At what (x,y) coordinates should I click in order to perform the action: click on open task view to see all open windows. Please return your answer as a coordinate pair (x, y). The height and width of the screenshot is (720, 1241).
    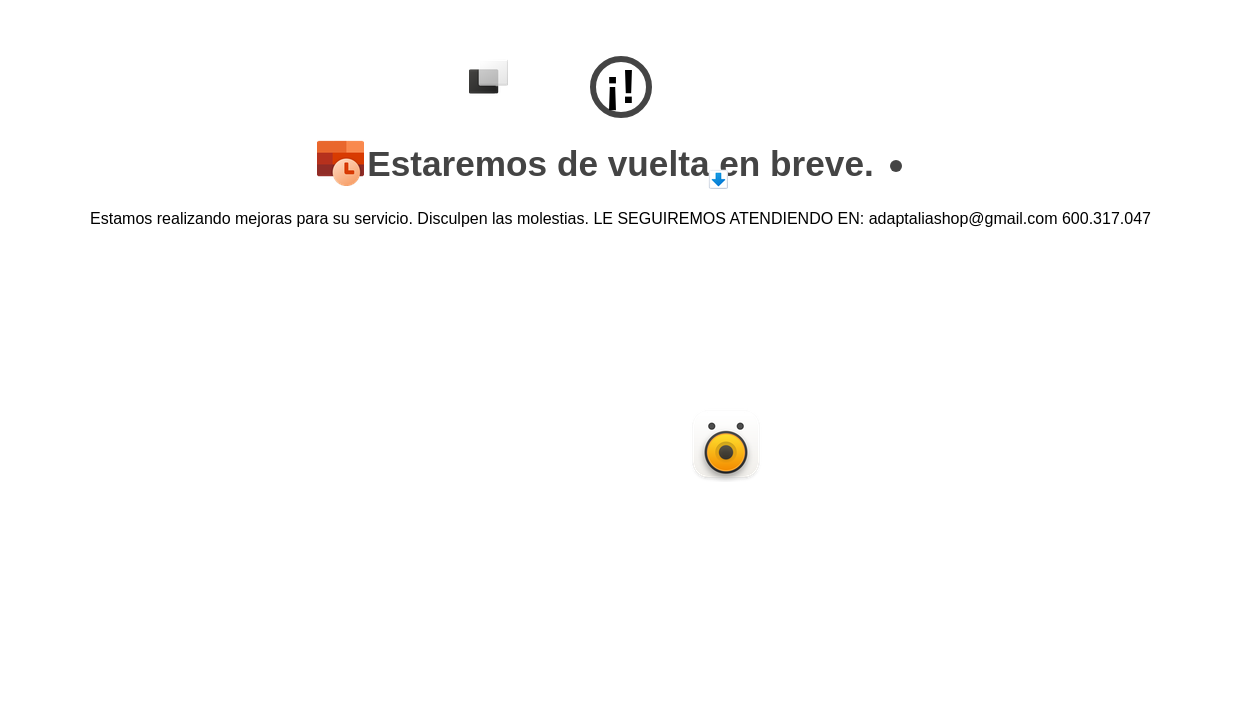
    Looking at the image, I should click on (488, 77).